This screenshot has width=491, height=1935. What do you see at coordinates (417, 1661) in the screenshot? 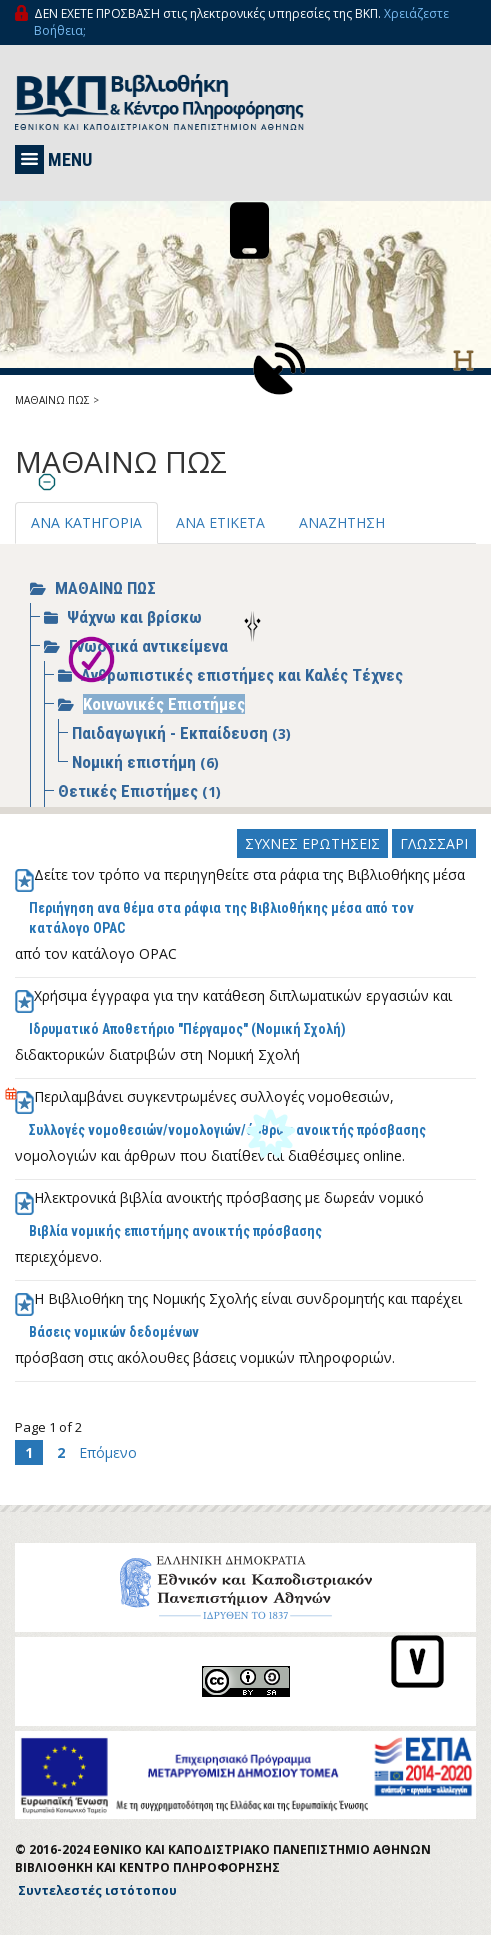
I see `indicates a "V" keyboard shortcut or hotkey` at bounding box center [417, 1661].